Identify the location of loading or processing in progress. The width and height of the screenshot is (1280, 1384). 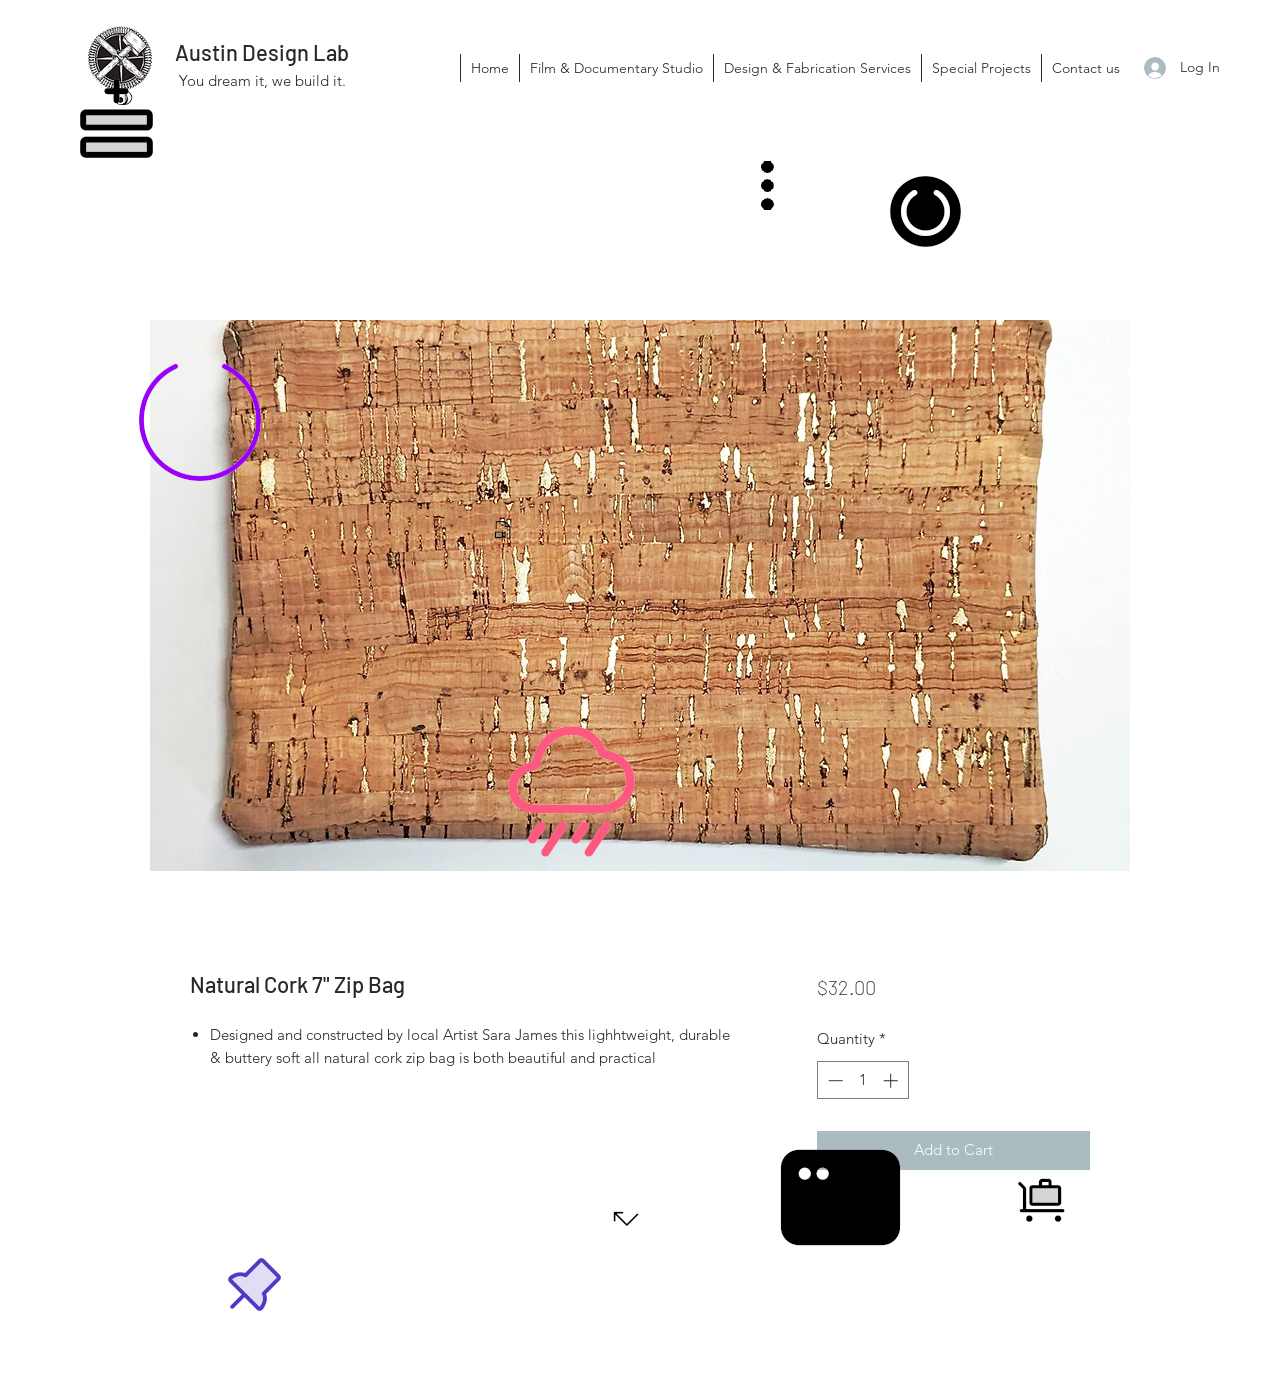
(200, 420).